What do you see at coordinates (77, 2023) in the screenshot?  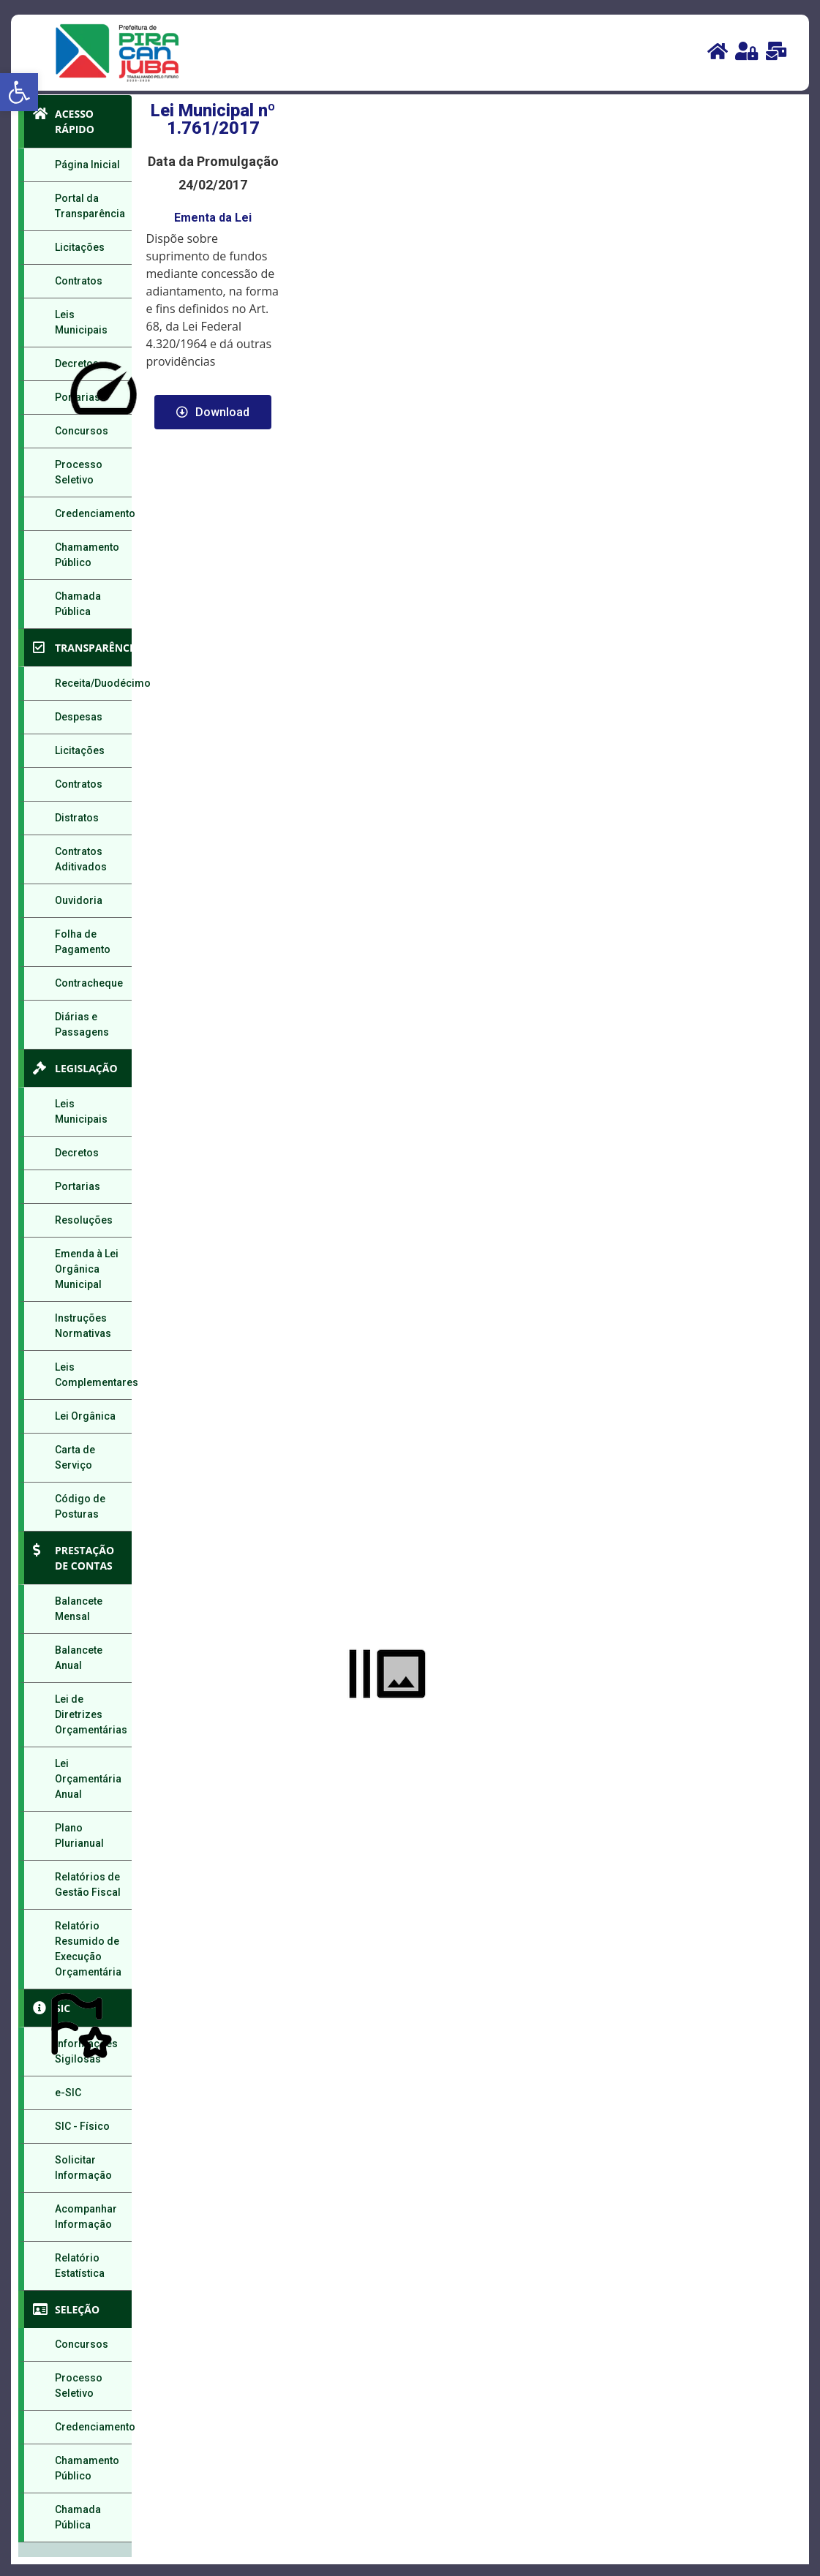 I see `mark as featured or important` at bounding box center [77, 2023].